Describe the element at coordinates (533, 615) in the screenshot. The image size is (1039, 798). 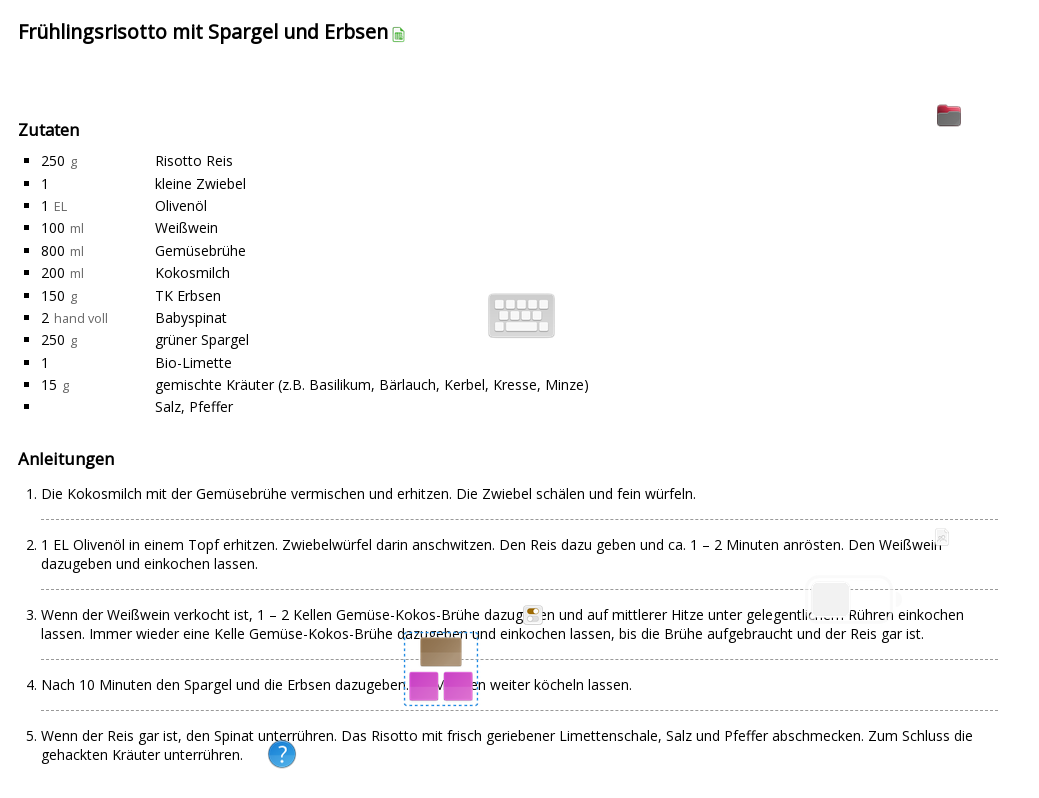
I see `open gnome tweaks to customize desktop settings` at that location.